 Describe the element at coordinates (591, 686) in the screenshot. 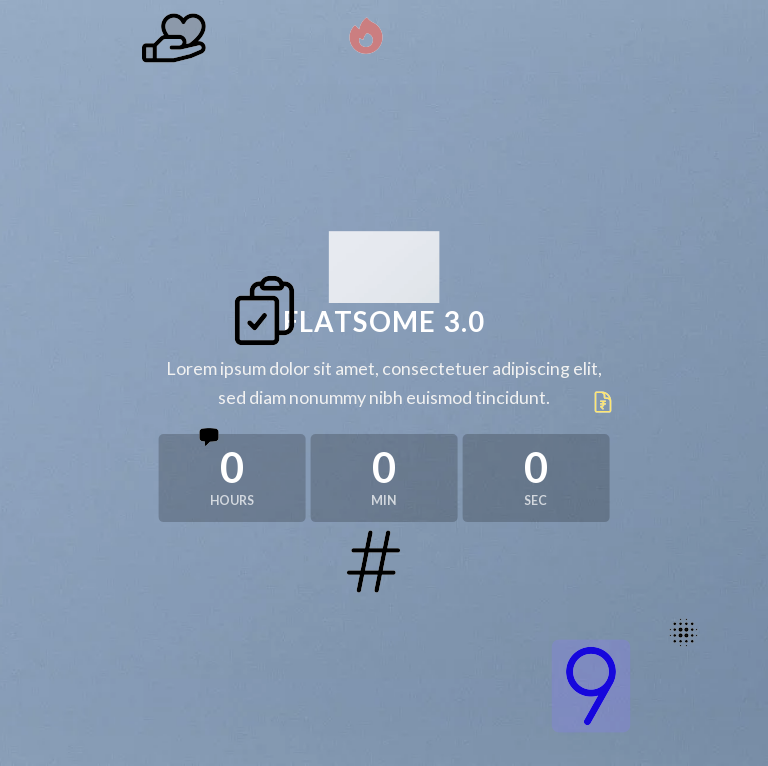

I see `indicates the number nine in a sequence or list` at that location.